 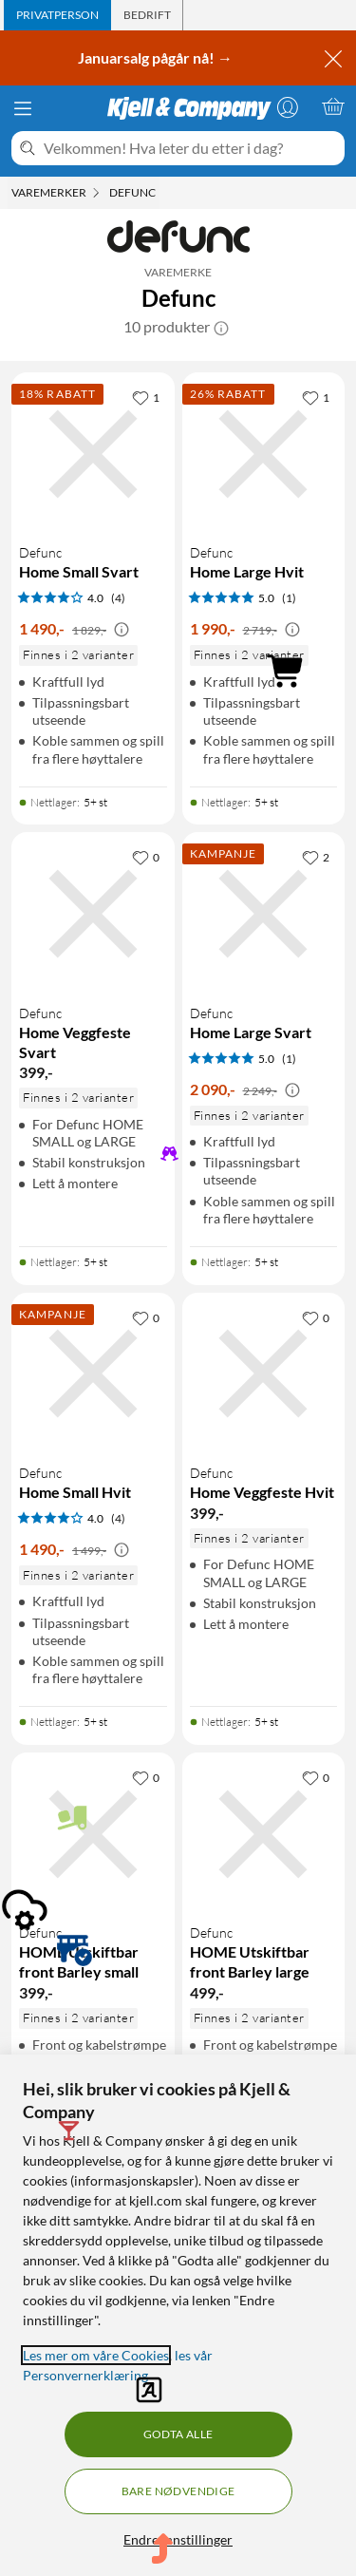 I want to click on browse cocktail or drink recipes, so click(x=68, y=2130).